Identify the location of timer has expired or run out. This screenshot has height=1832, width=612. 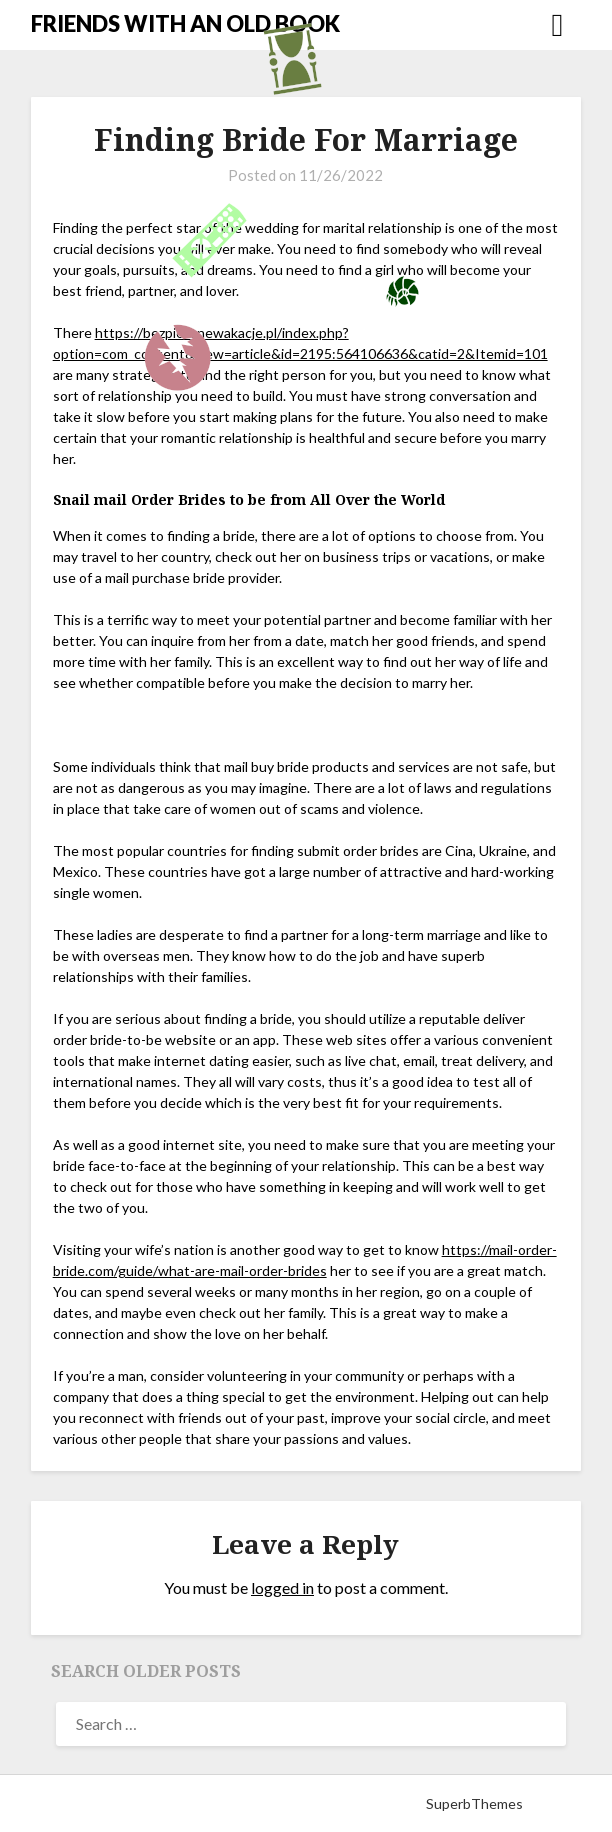
(291, 59).